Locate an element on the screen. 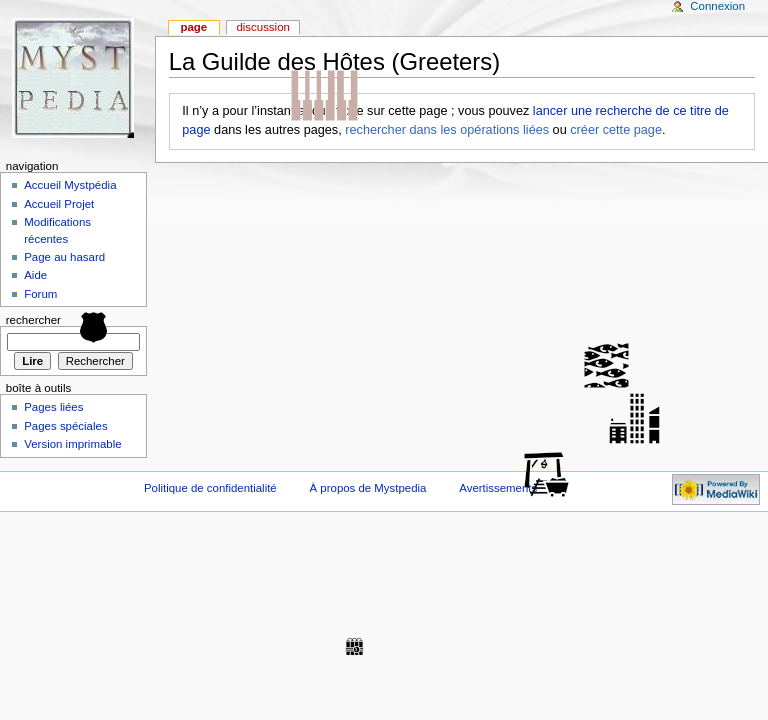 This screenshot has height=720, width=768. view city or urban location is located at coordinates (634, 418).